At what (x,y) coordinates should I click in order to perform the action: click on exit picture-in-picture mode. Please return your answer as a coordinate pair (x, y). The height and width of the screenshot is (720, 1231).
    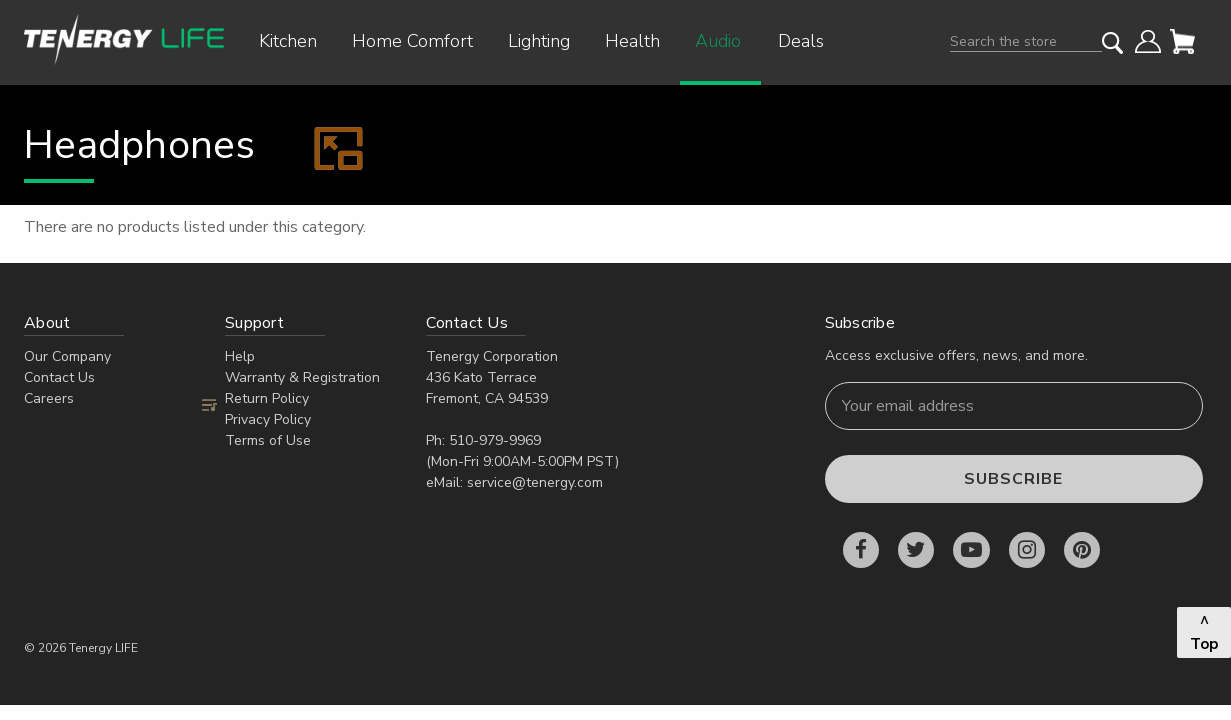
    Looking at the image, I should click on (338, 148).